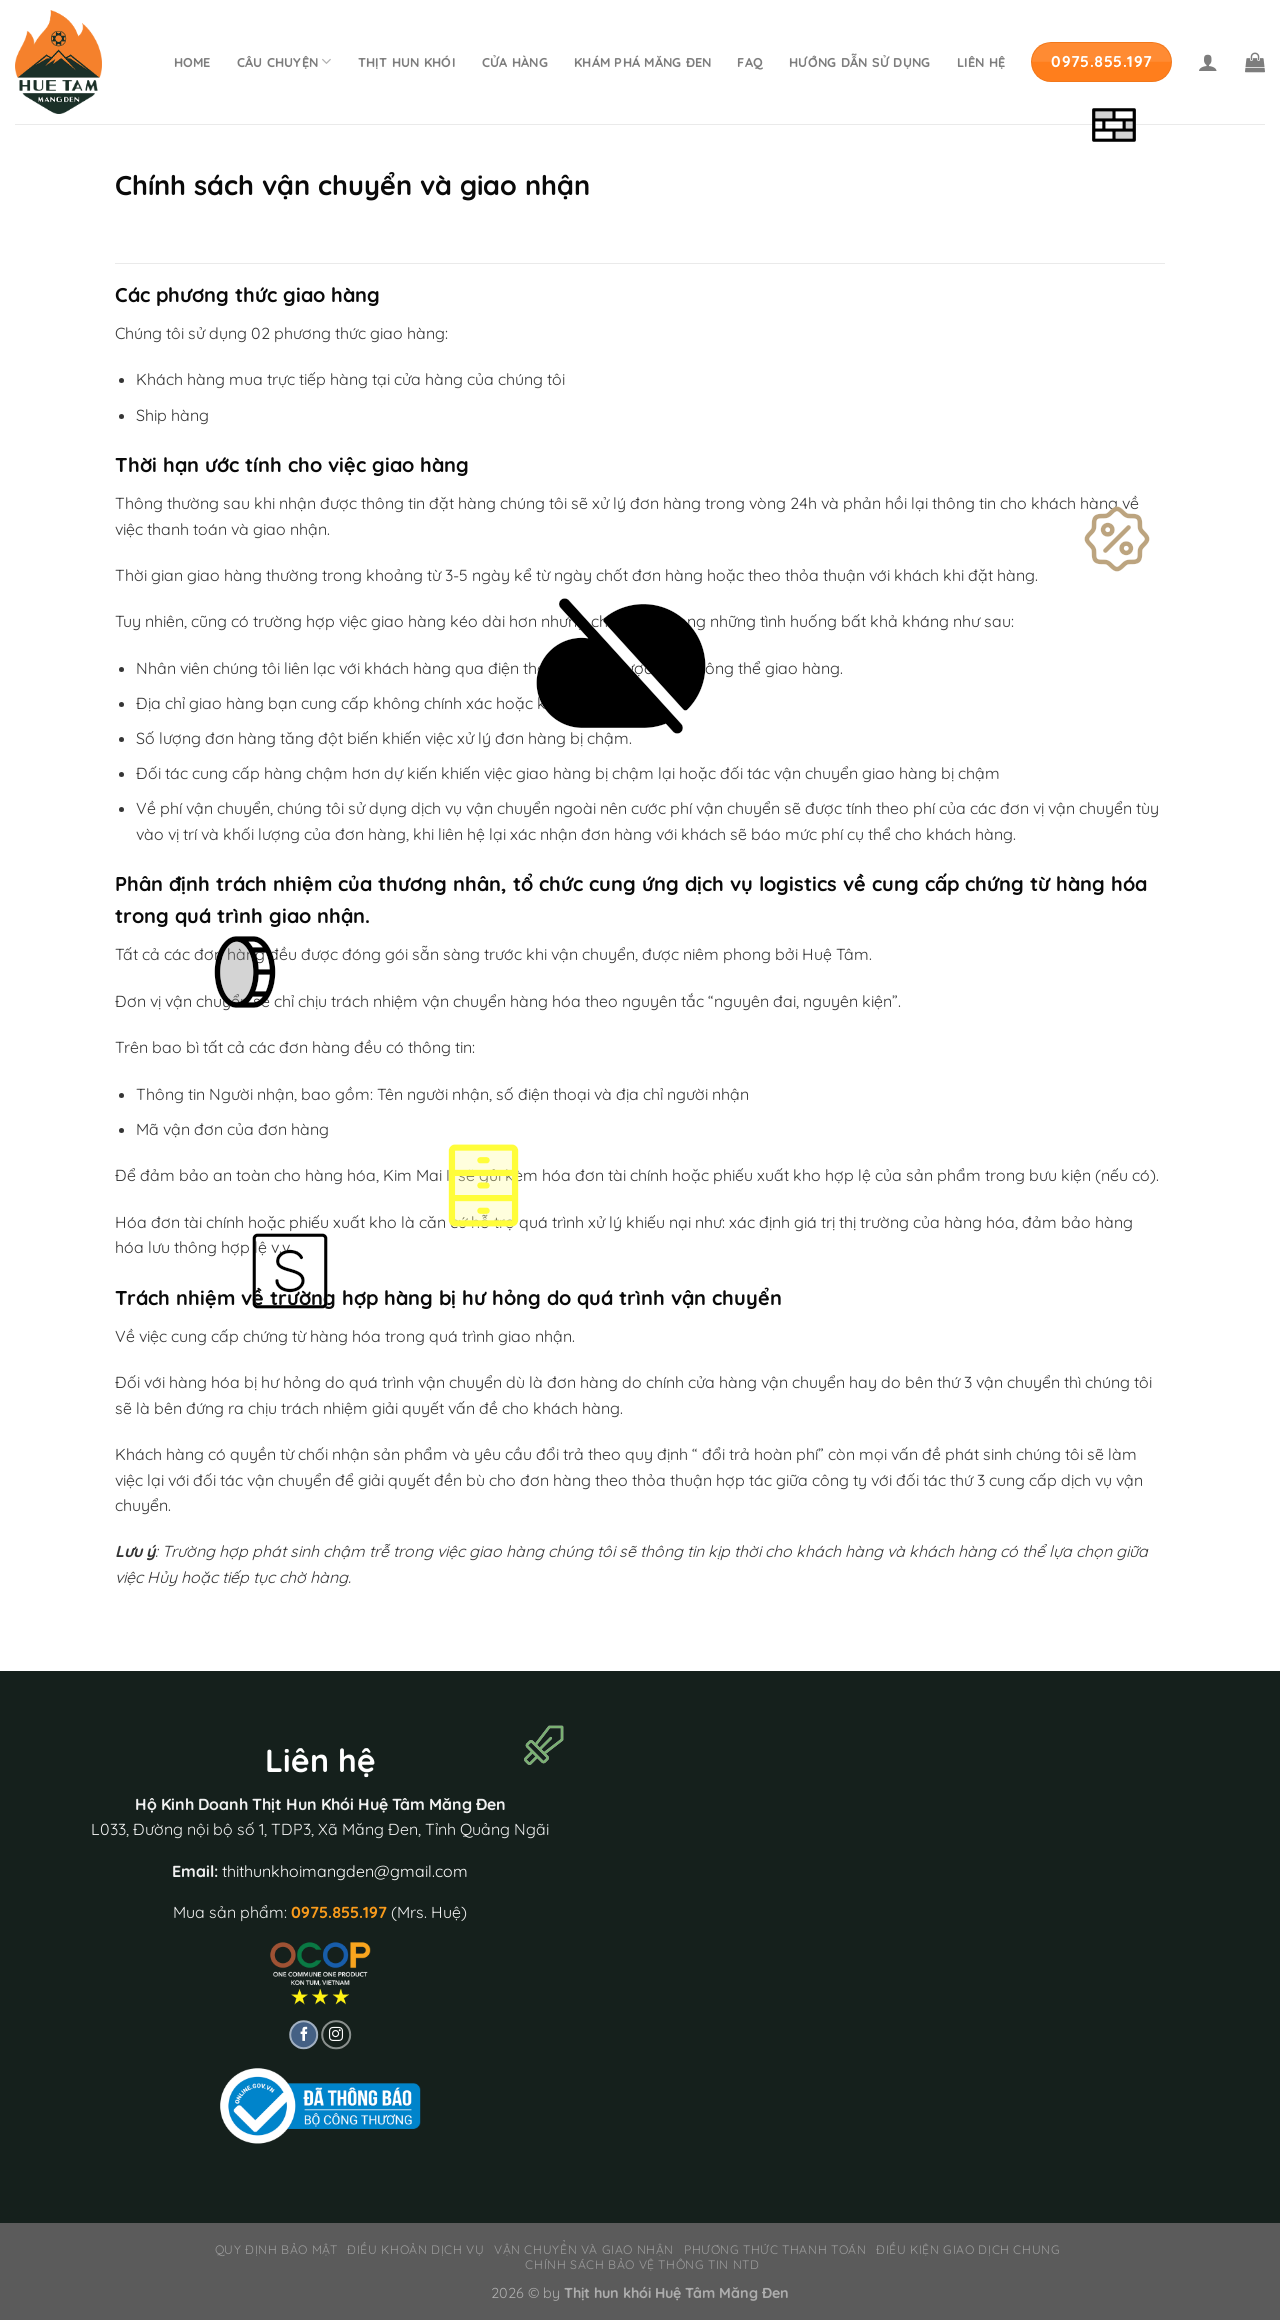 The image size is (1280, 2320). What do you see at coordinates (483, 1185) in the screenshot?
I see `browse furniture or home decor items` at bounding box center [483, 1185].